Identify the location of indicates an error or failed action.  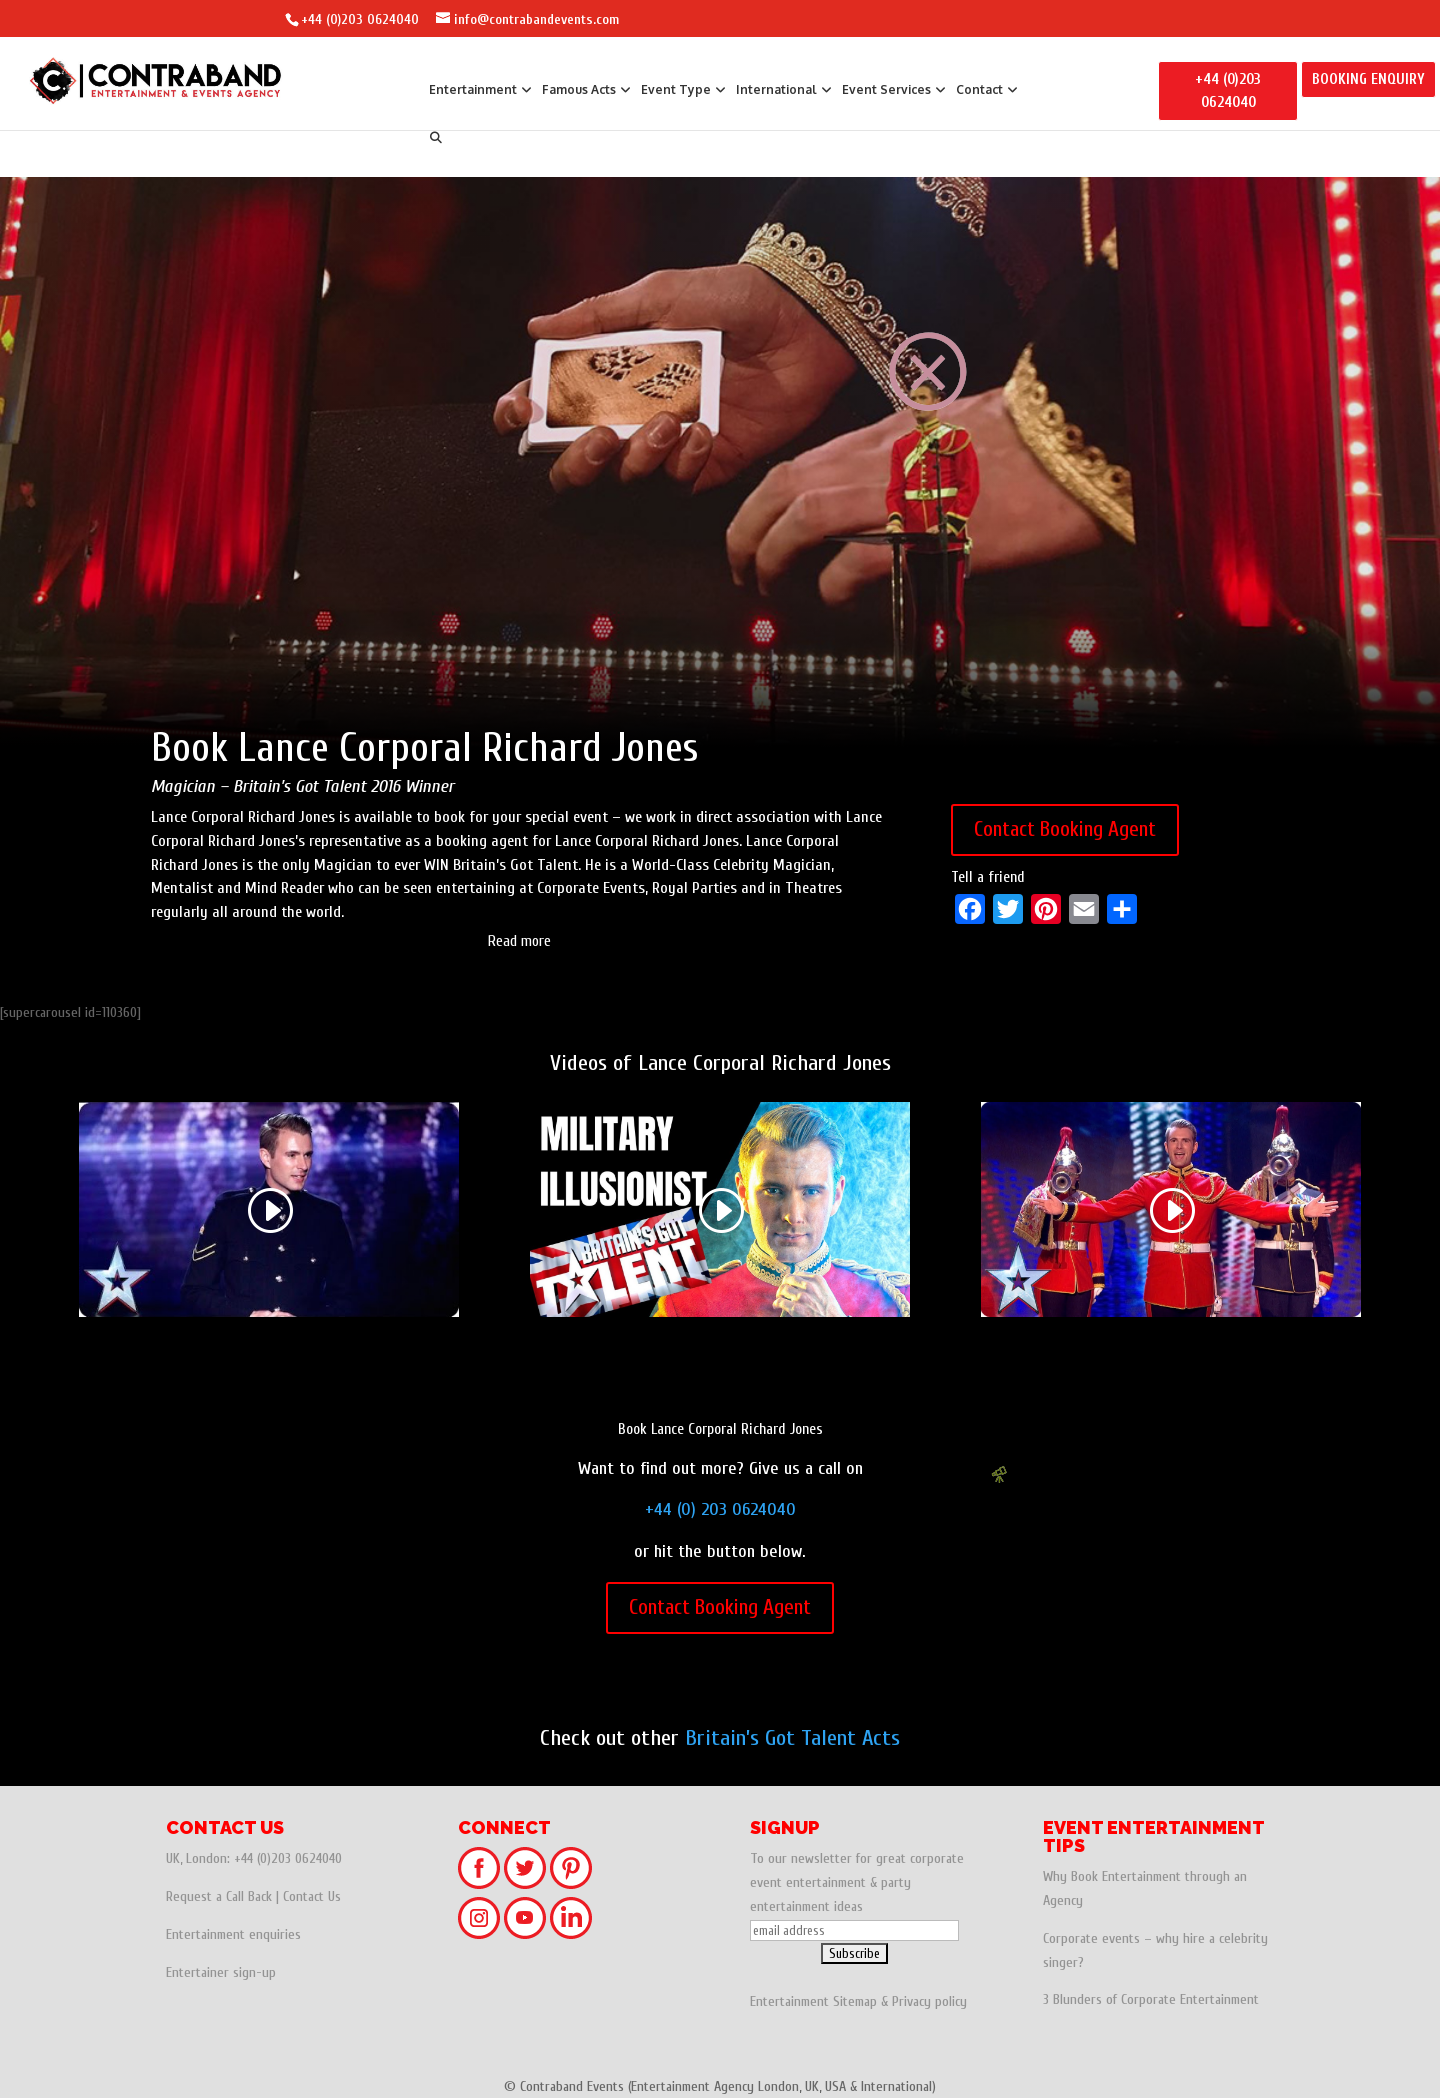
(928, 371).